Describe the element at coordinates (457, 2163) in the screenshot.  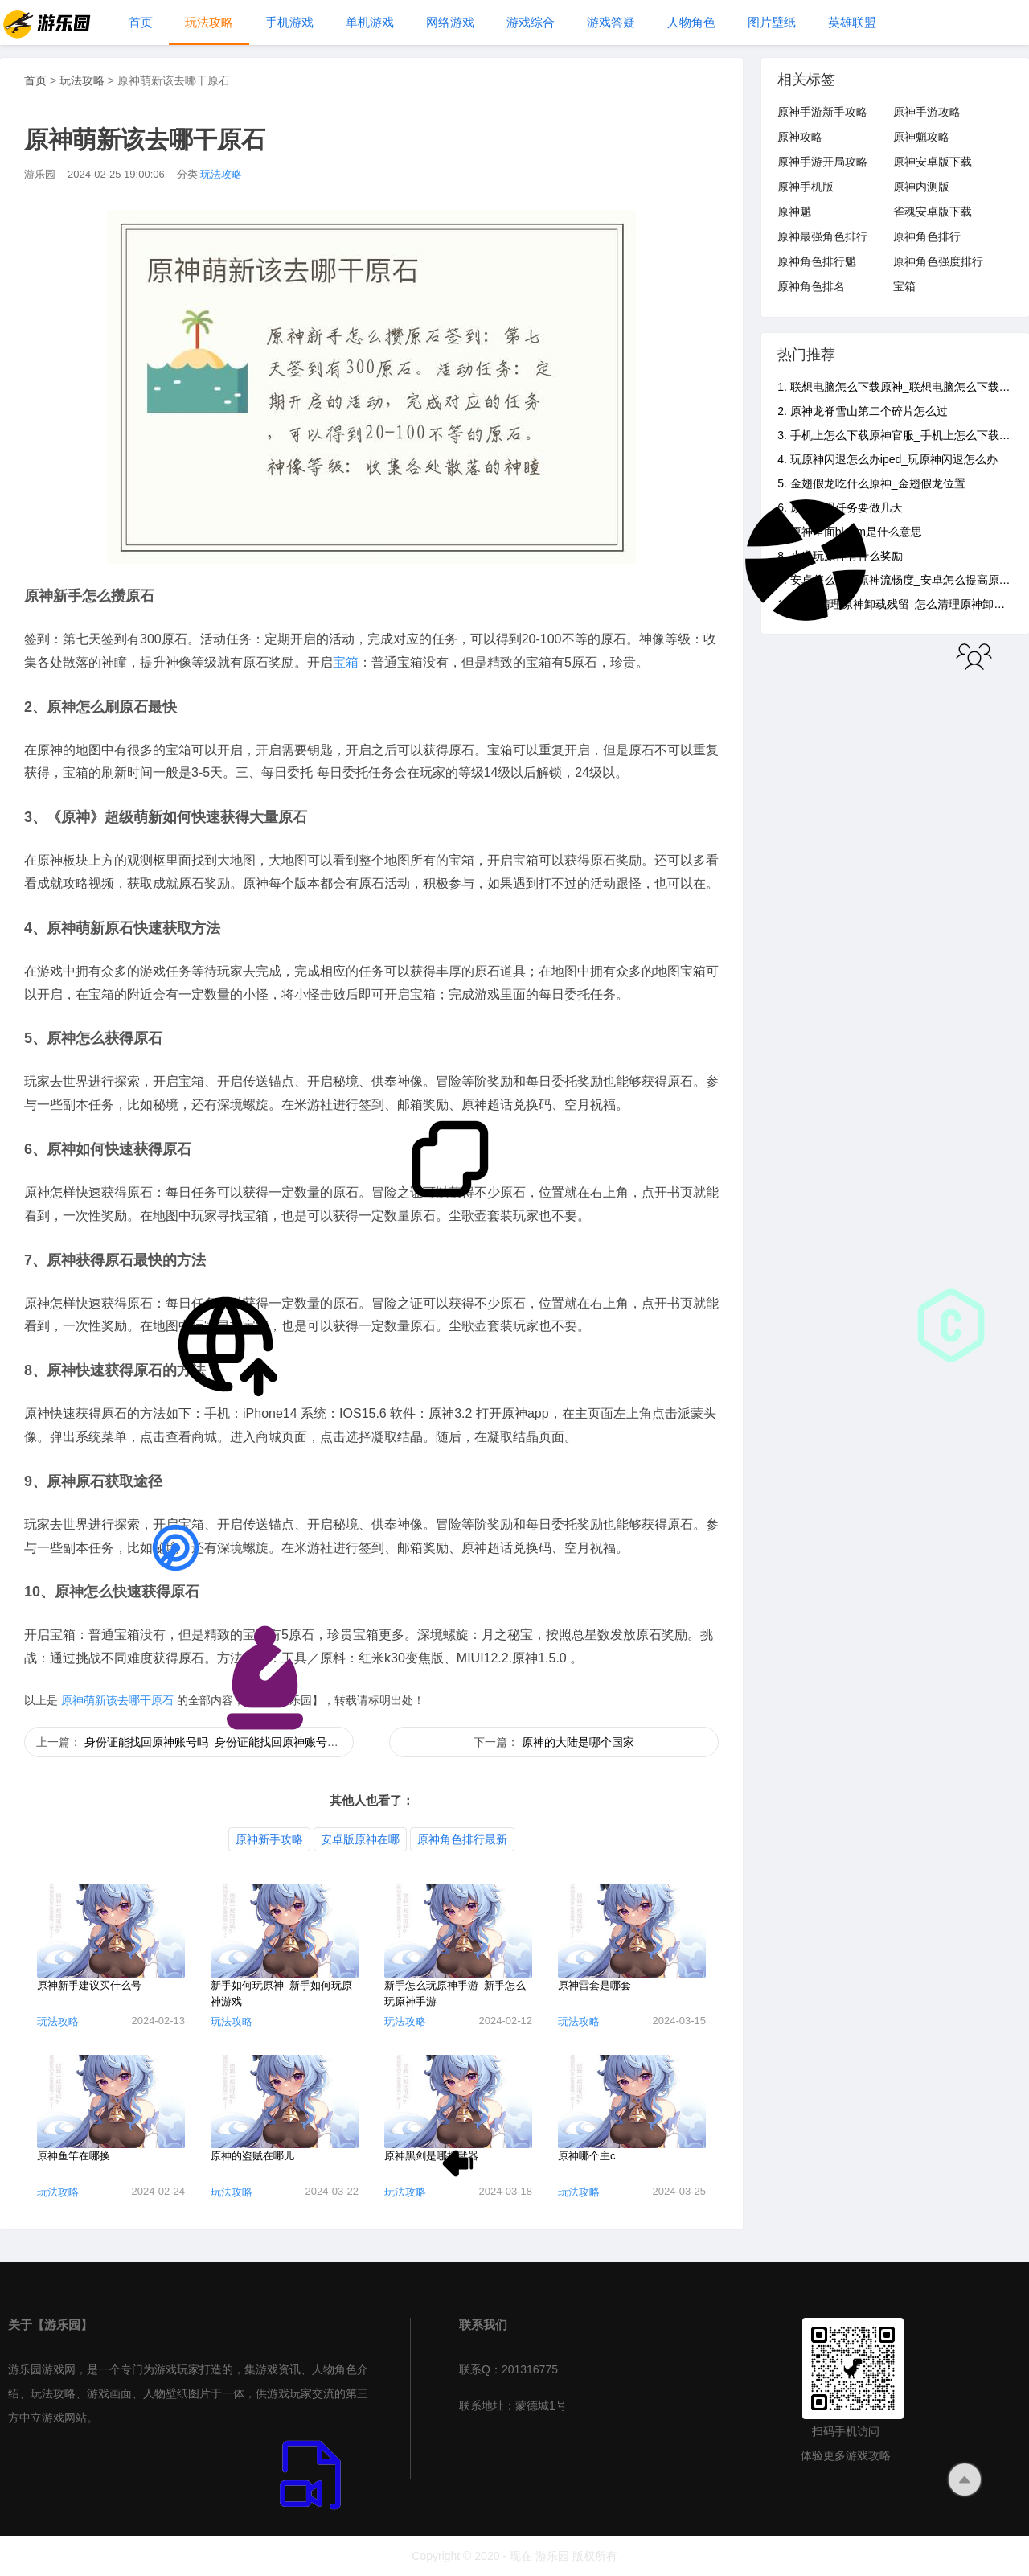
I see `go back to the previous screen` at that location.